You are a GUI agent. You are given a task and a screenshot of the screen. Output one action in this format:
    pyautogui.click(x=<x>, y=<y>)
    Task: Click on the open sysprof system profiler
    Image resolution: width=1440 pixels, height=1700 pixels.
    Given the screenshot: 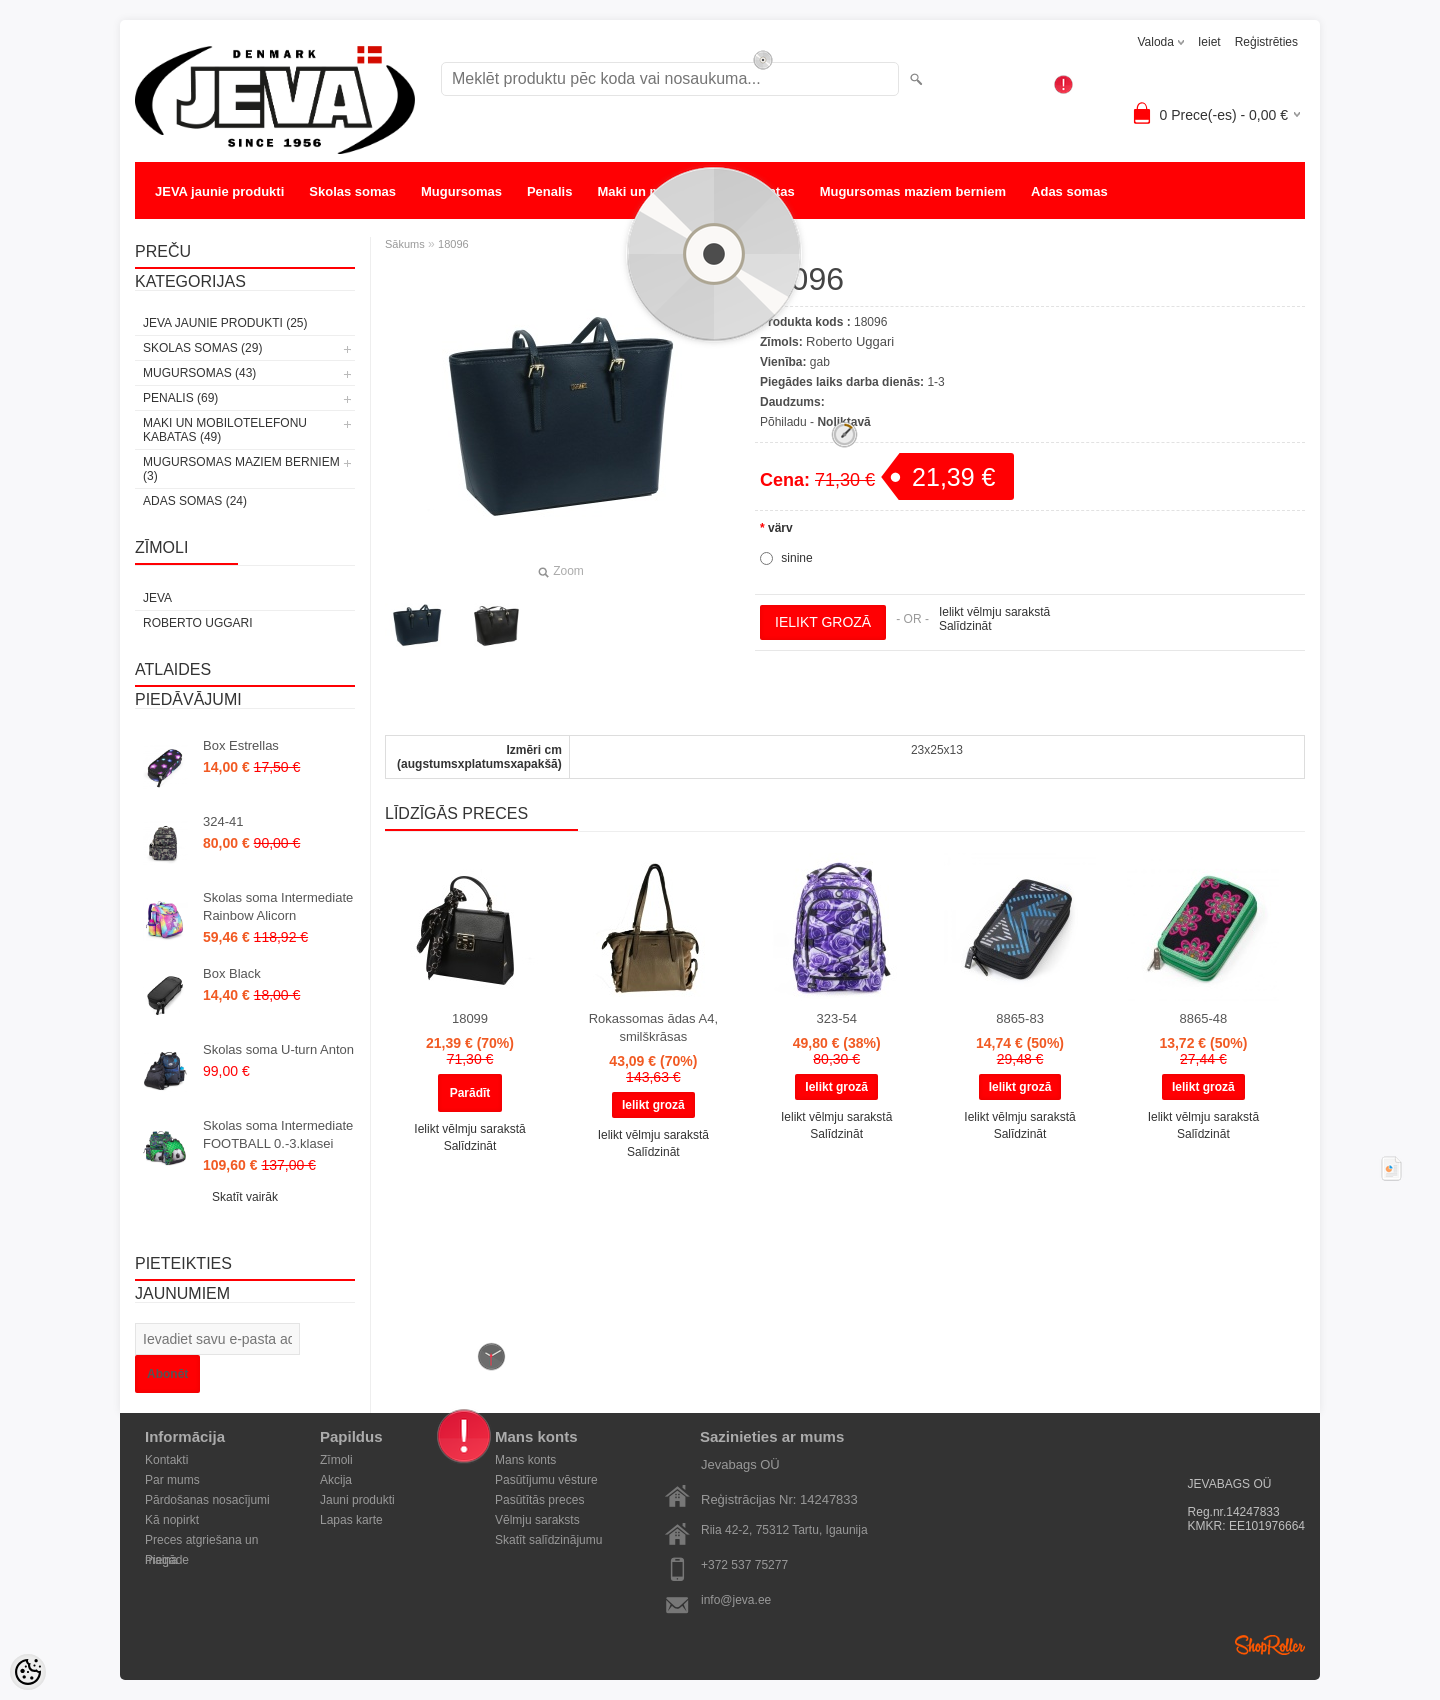 What is the action you would take?
    pyautogui.click(x=844, y=434)
    